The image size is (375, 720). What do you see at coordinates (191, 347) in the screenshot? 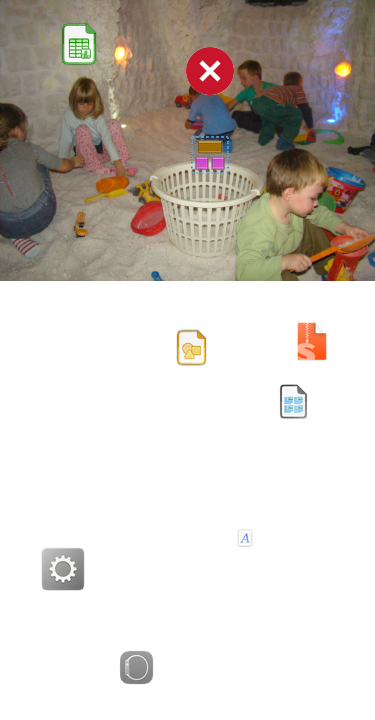
I see `a libreoffice draw document file` at bounding box center [191, 347].